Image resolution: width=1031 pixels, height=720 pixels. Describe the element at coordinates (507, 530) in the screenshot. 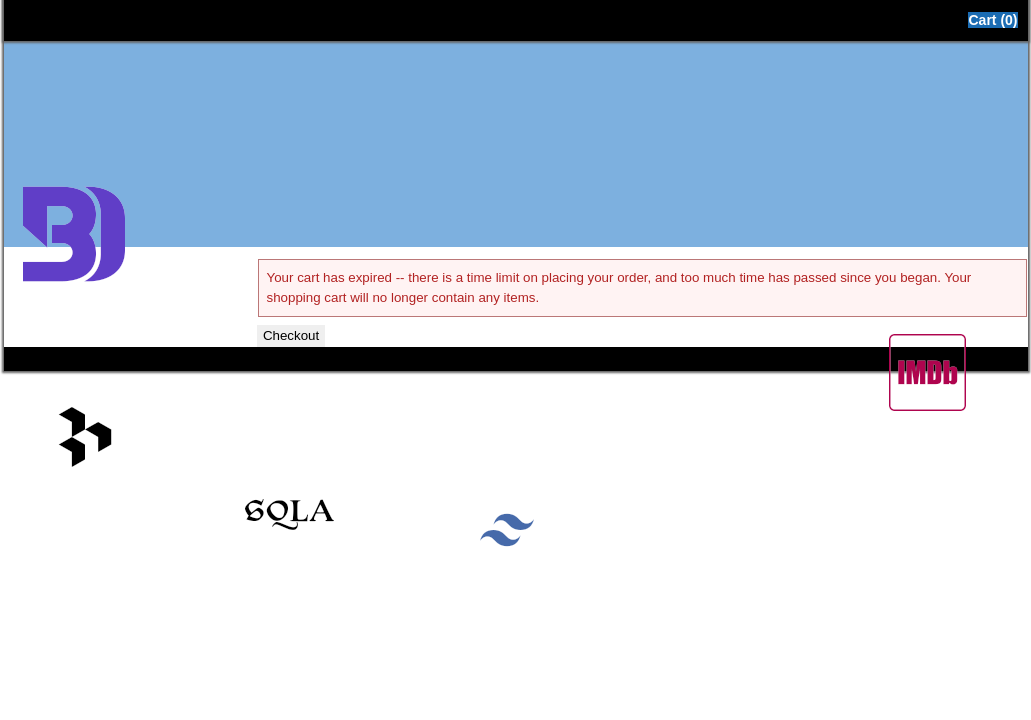

I see `tailwind css framework logo` at that location.